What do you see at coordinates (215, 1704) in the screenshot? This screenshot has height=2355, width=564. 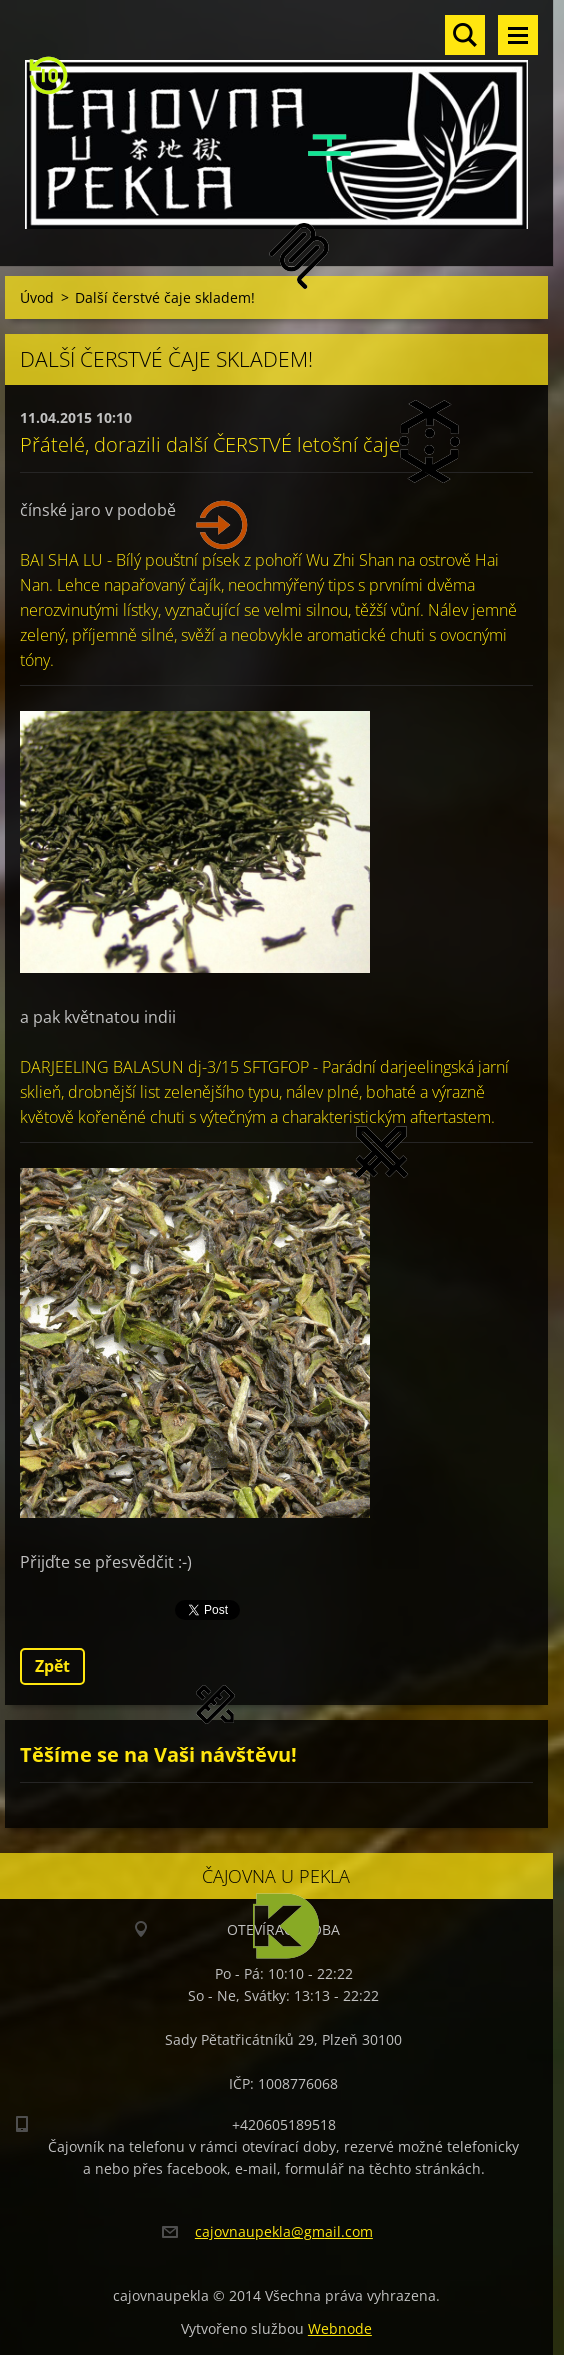 I see `access design tools` at bounding box center [215, 1704].